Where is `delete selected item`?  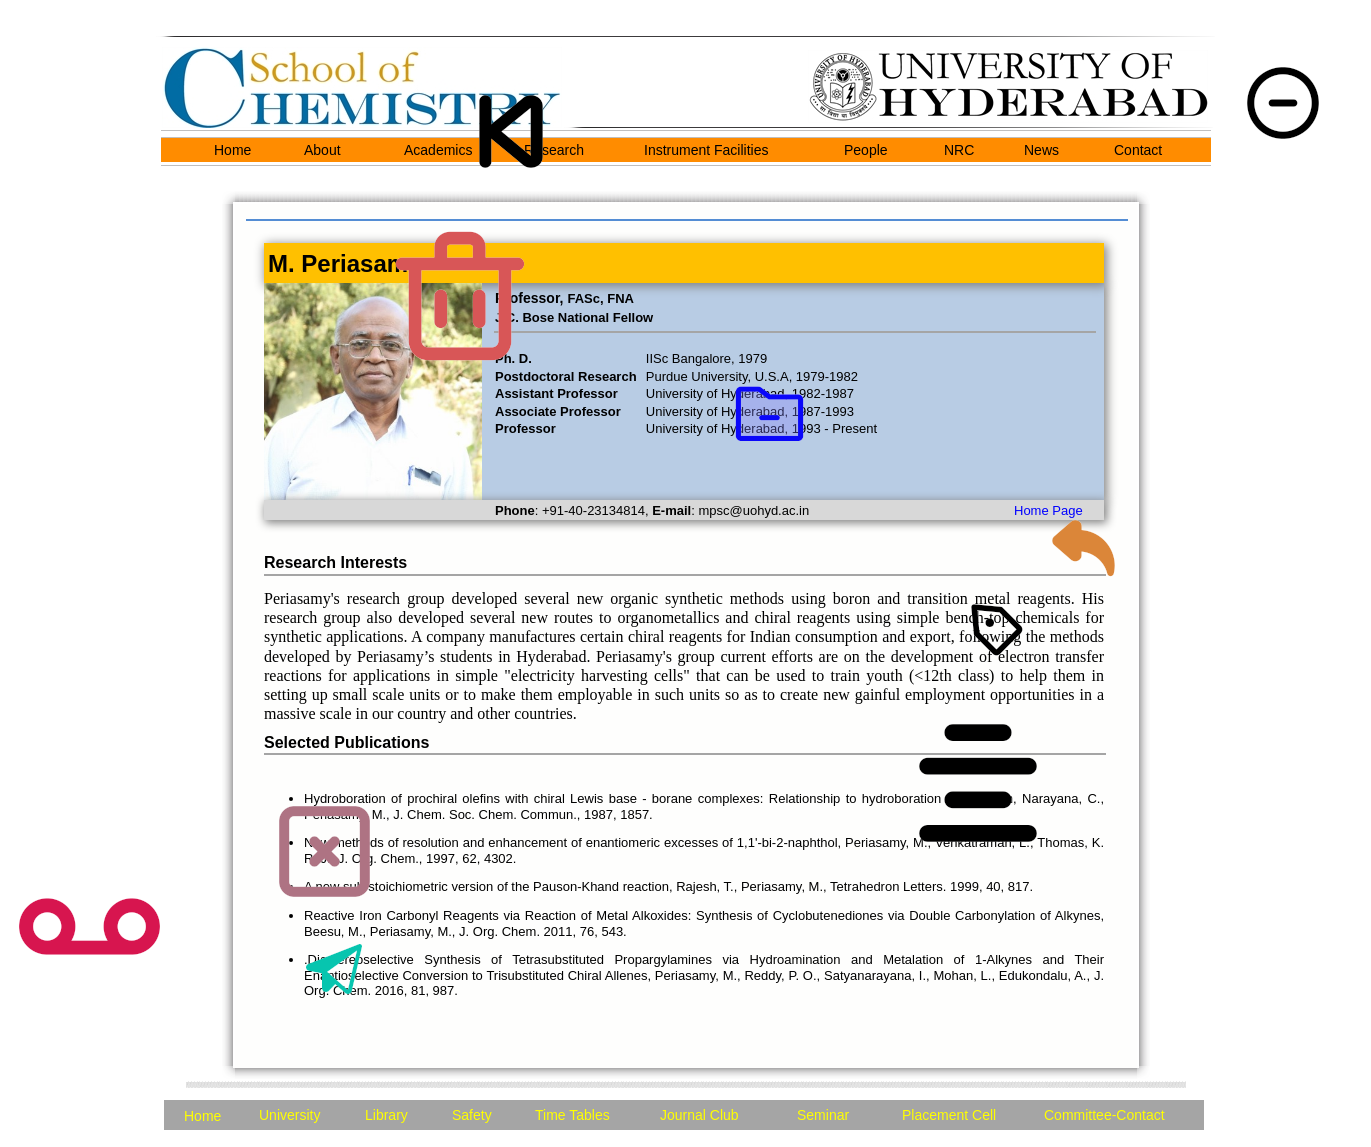 delete selected item is located at coordinates (460, 296).